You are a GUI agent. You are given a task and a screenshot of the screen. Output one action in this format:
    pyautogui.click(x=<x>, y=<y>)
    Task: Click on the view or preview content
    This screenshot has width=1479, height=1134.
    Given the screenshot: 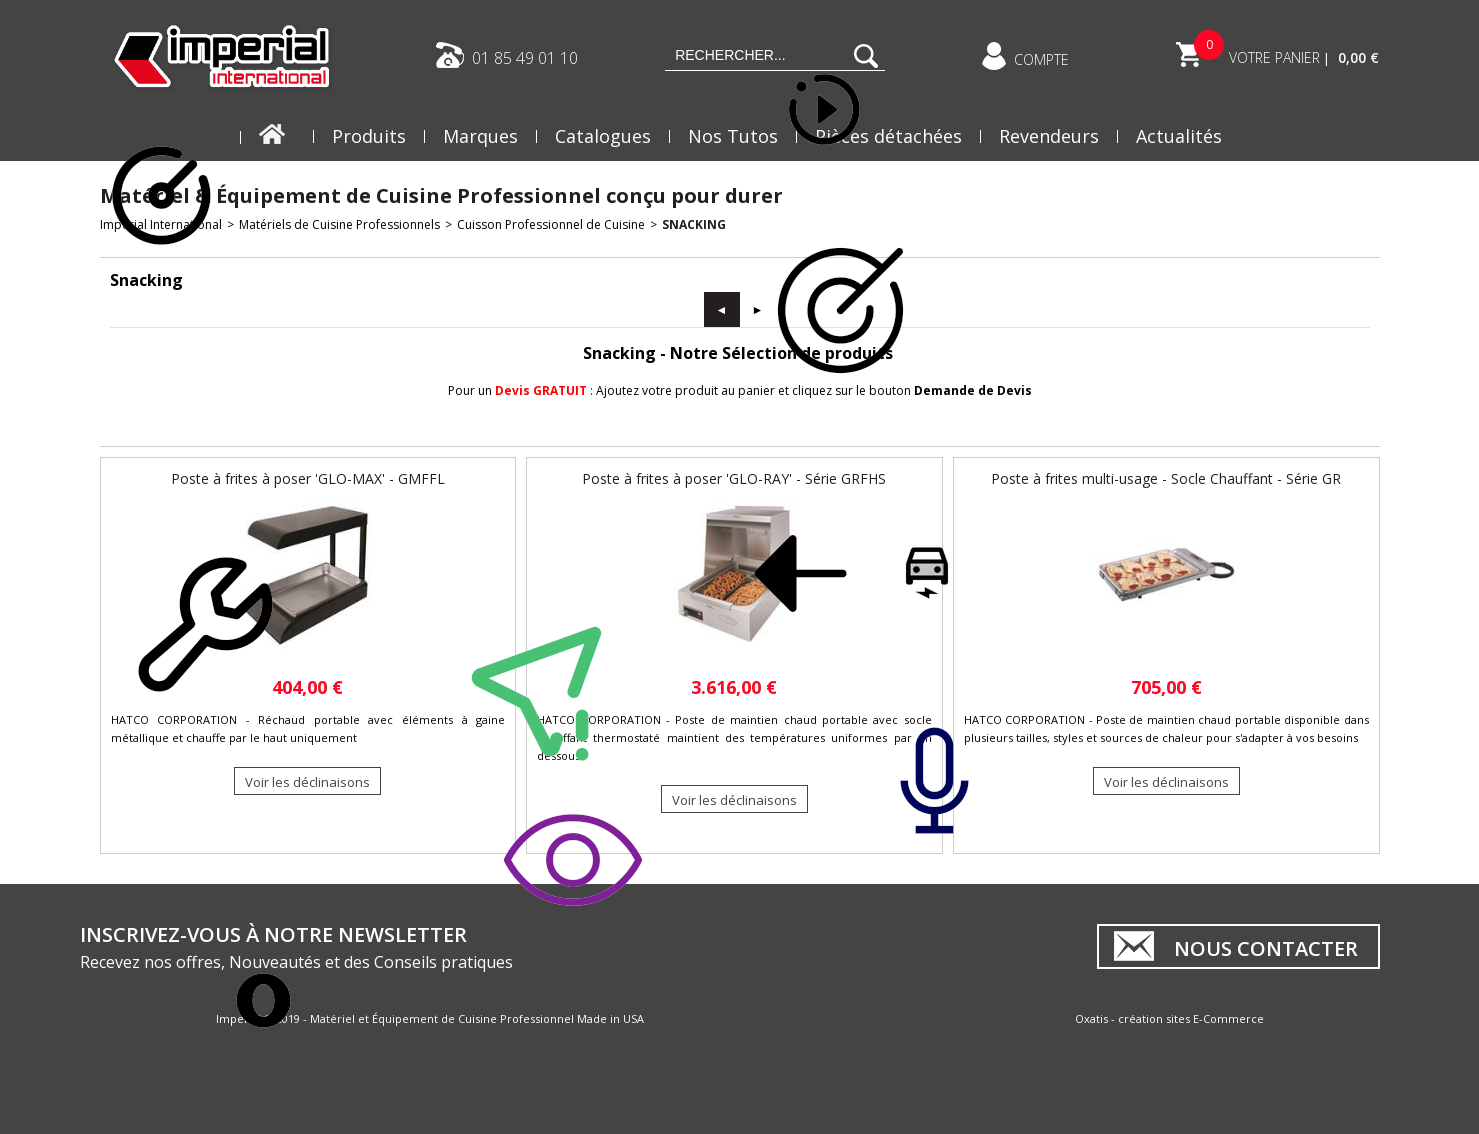 What is the action you would take?
    pyautogui.click(x=573, y=860)
    